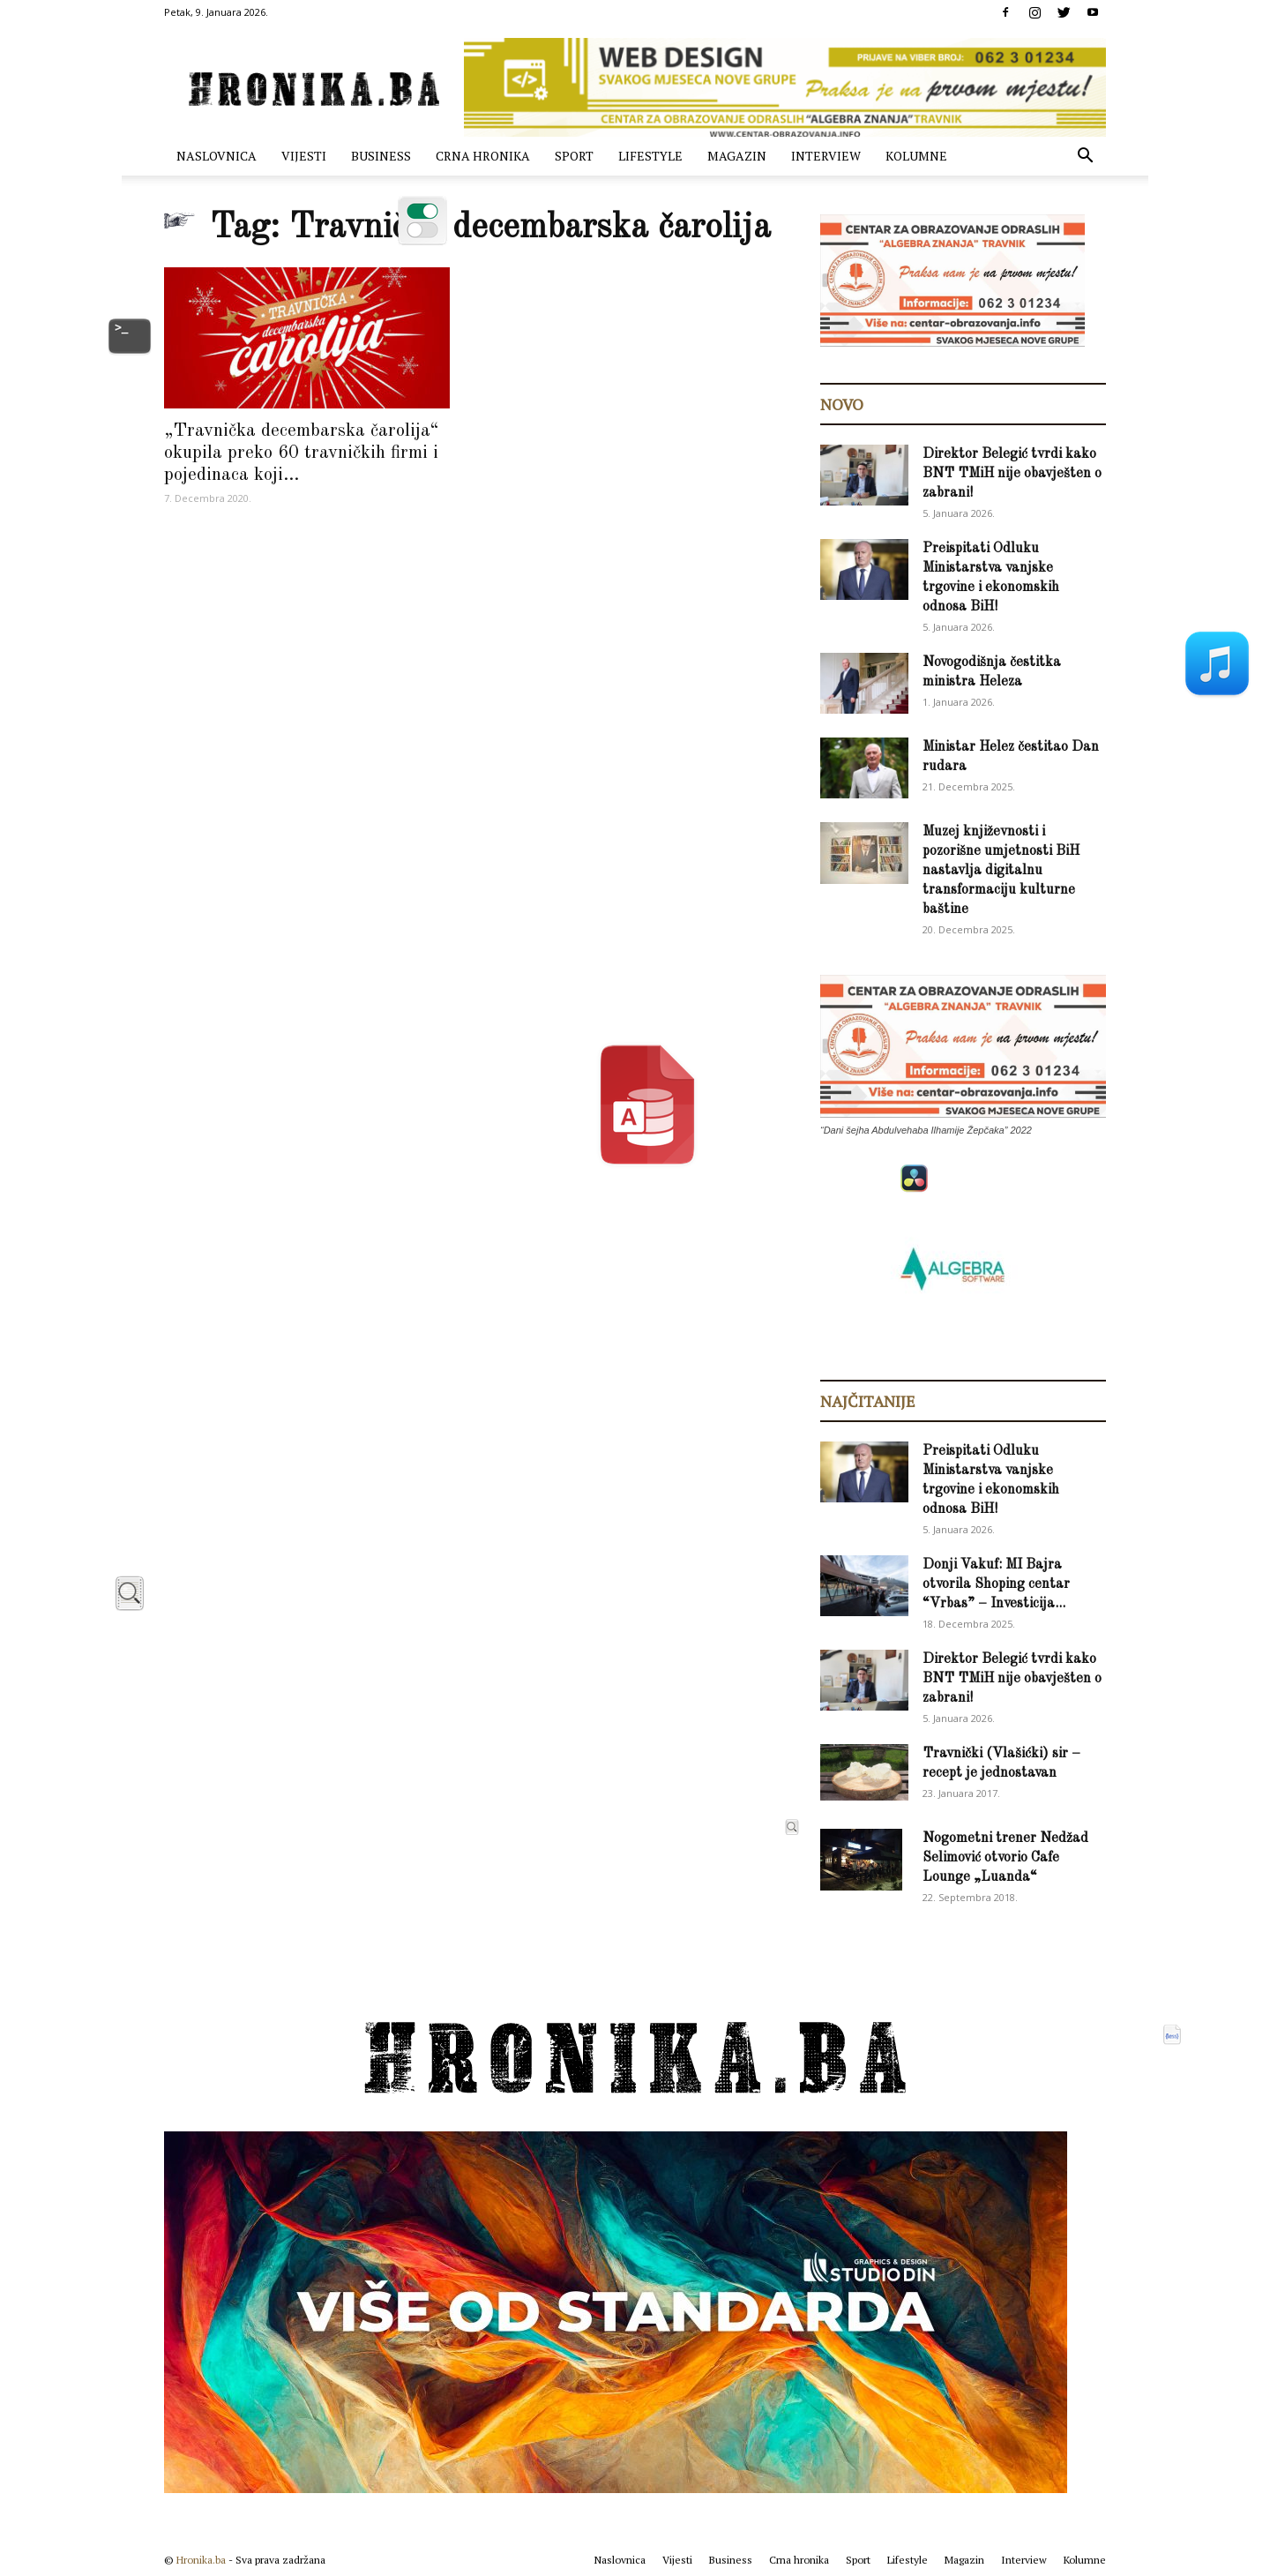 This screenshot has width=1270, height=2576. What do you see at coordinates (1172, 2034) in the screenshot?
I see `a LESS stylesheet file` at bounding box center [1172, 2034].